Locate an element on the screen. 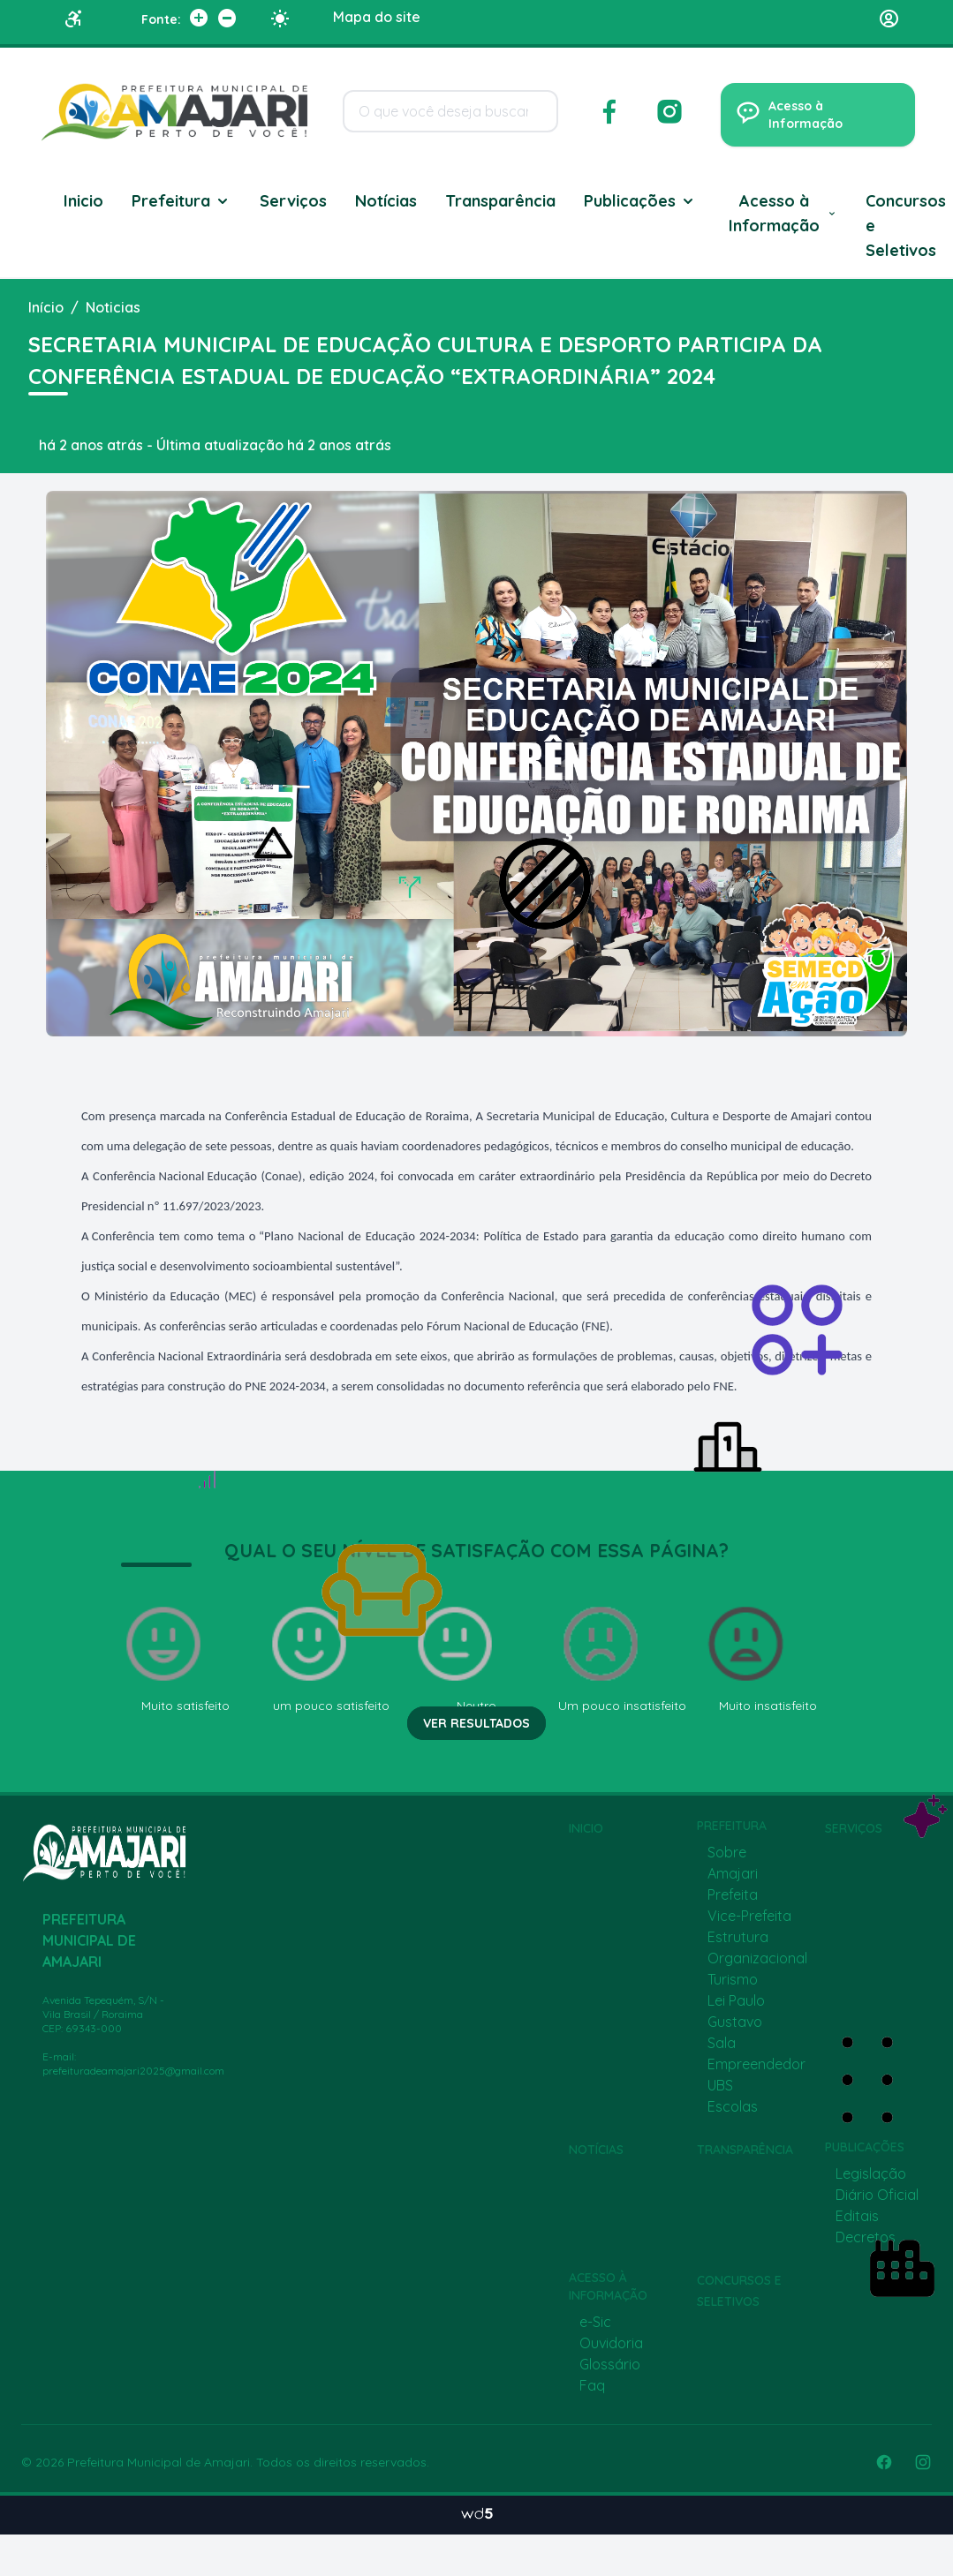 Image resolution: width=953 pixels, height=2576 pixels. indicates strong cellular network signal is located at coordinates (210, 1478).